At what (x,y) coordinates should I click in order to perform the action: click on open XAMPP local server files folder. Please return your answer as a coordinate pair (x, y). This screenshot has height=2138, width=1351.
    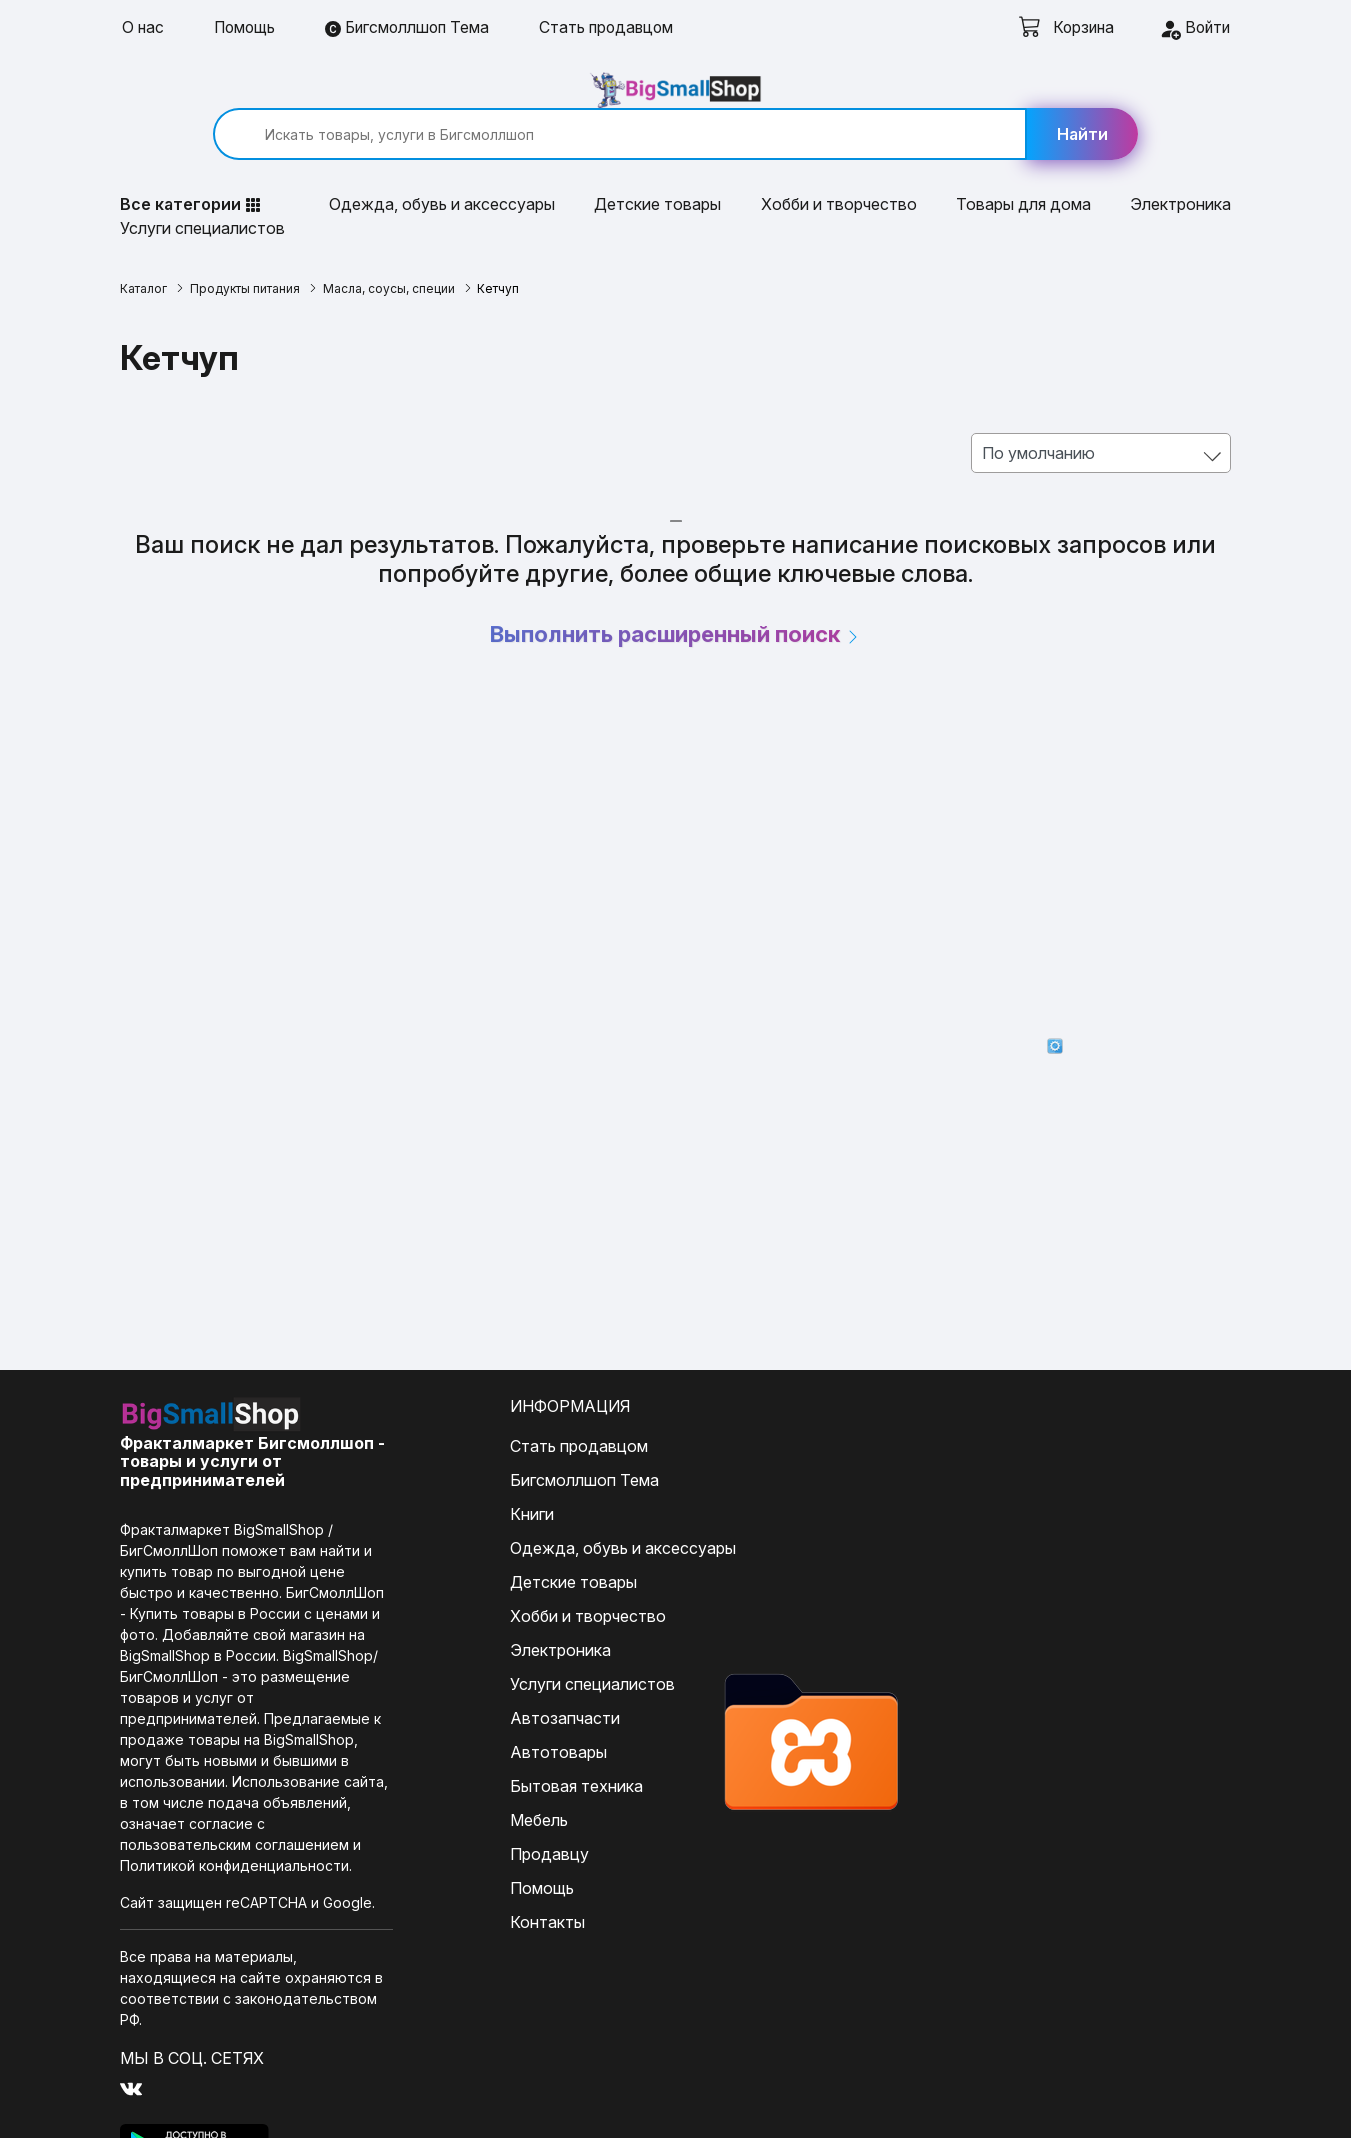
    Looking at the image, I should click on (810, 1746).